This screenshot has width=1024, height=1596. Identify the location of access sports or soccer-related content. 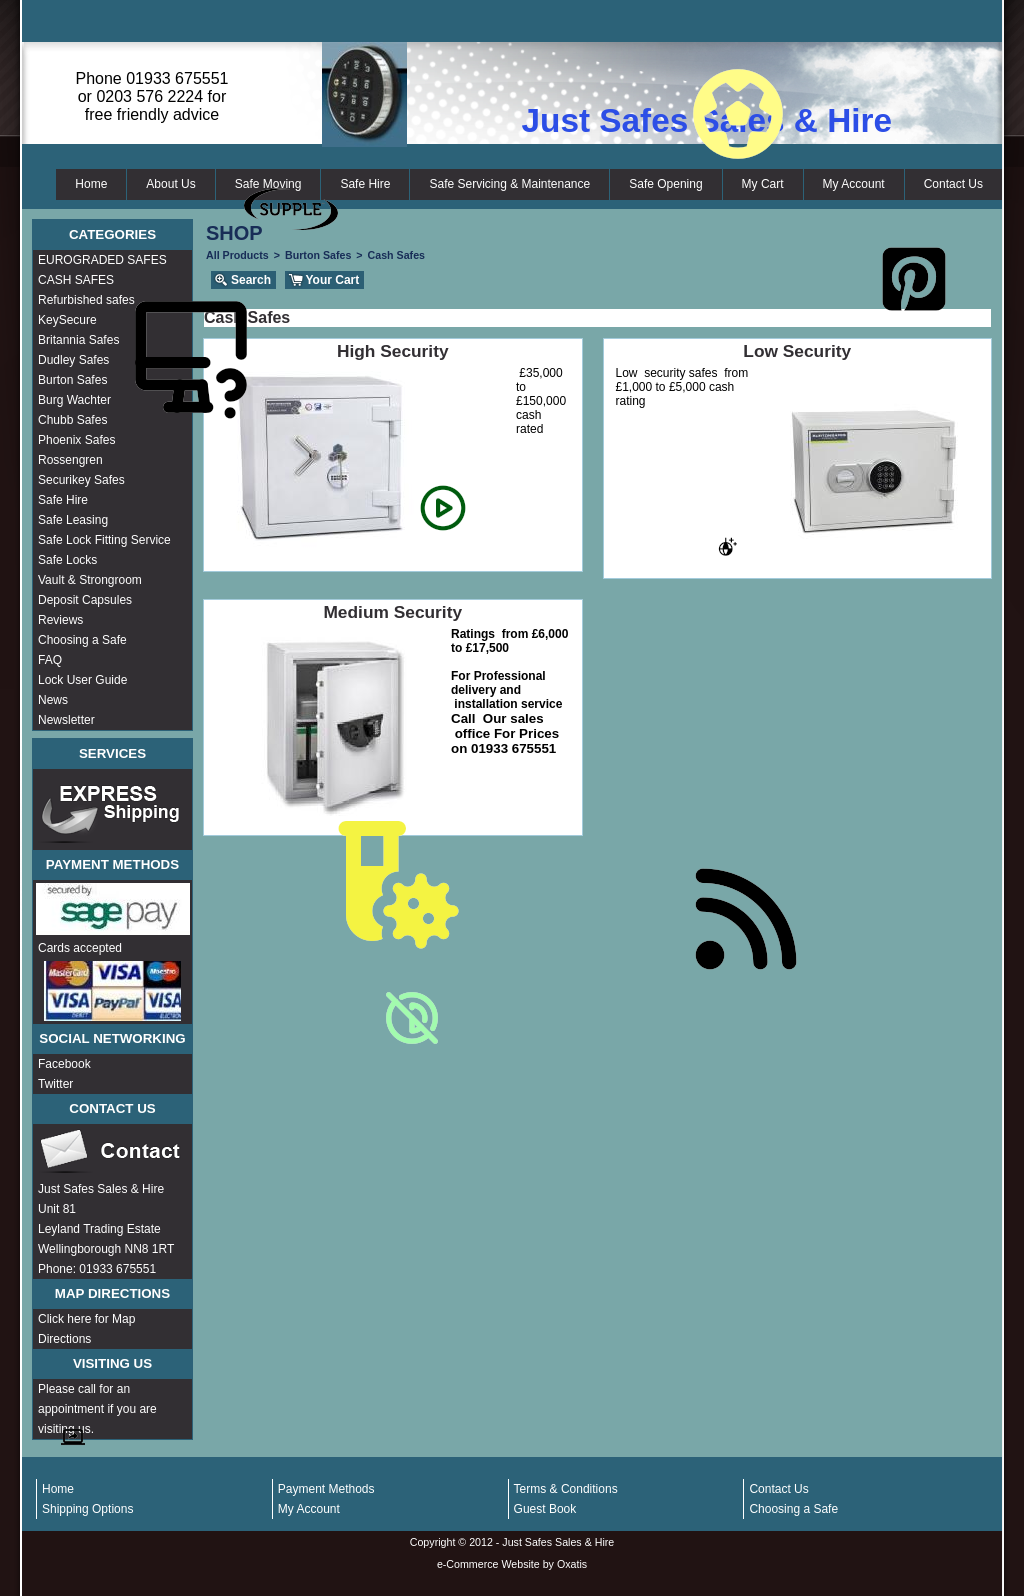
(738, 114).